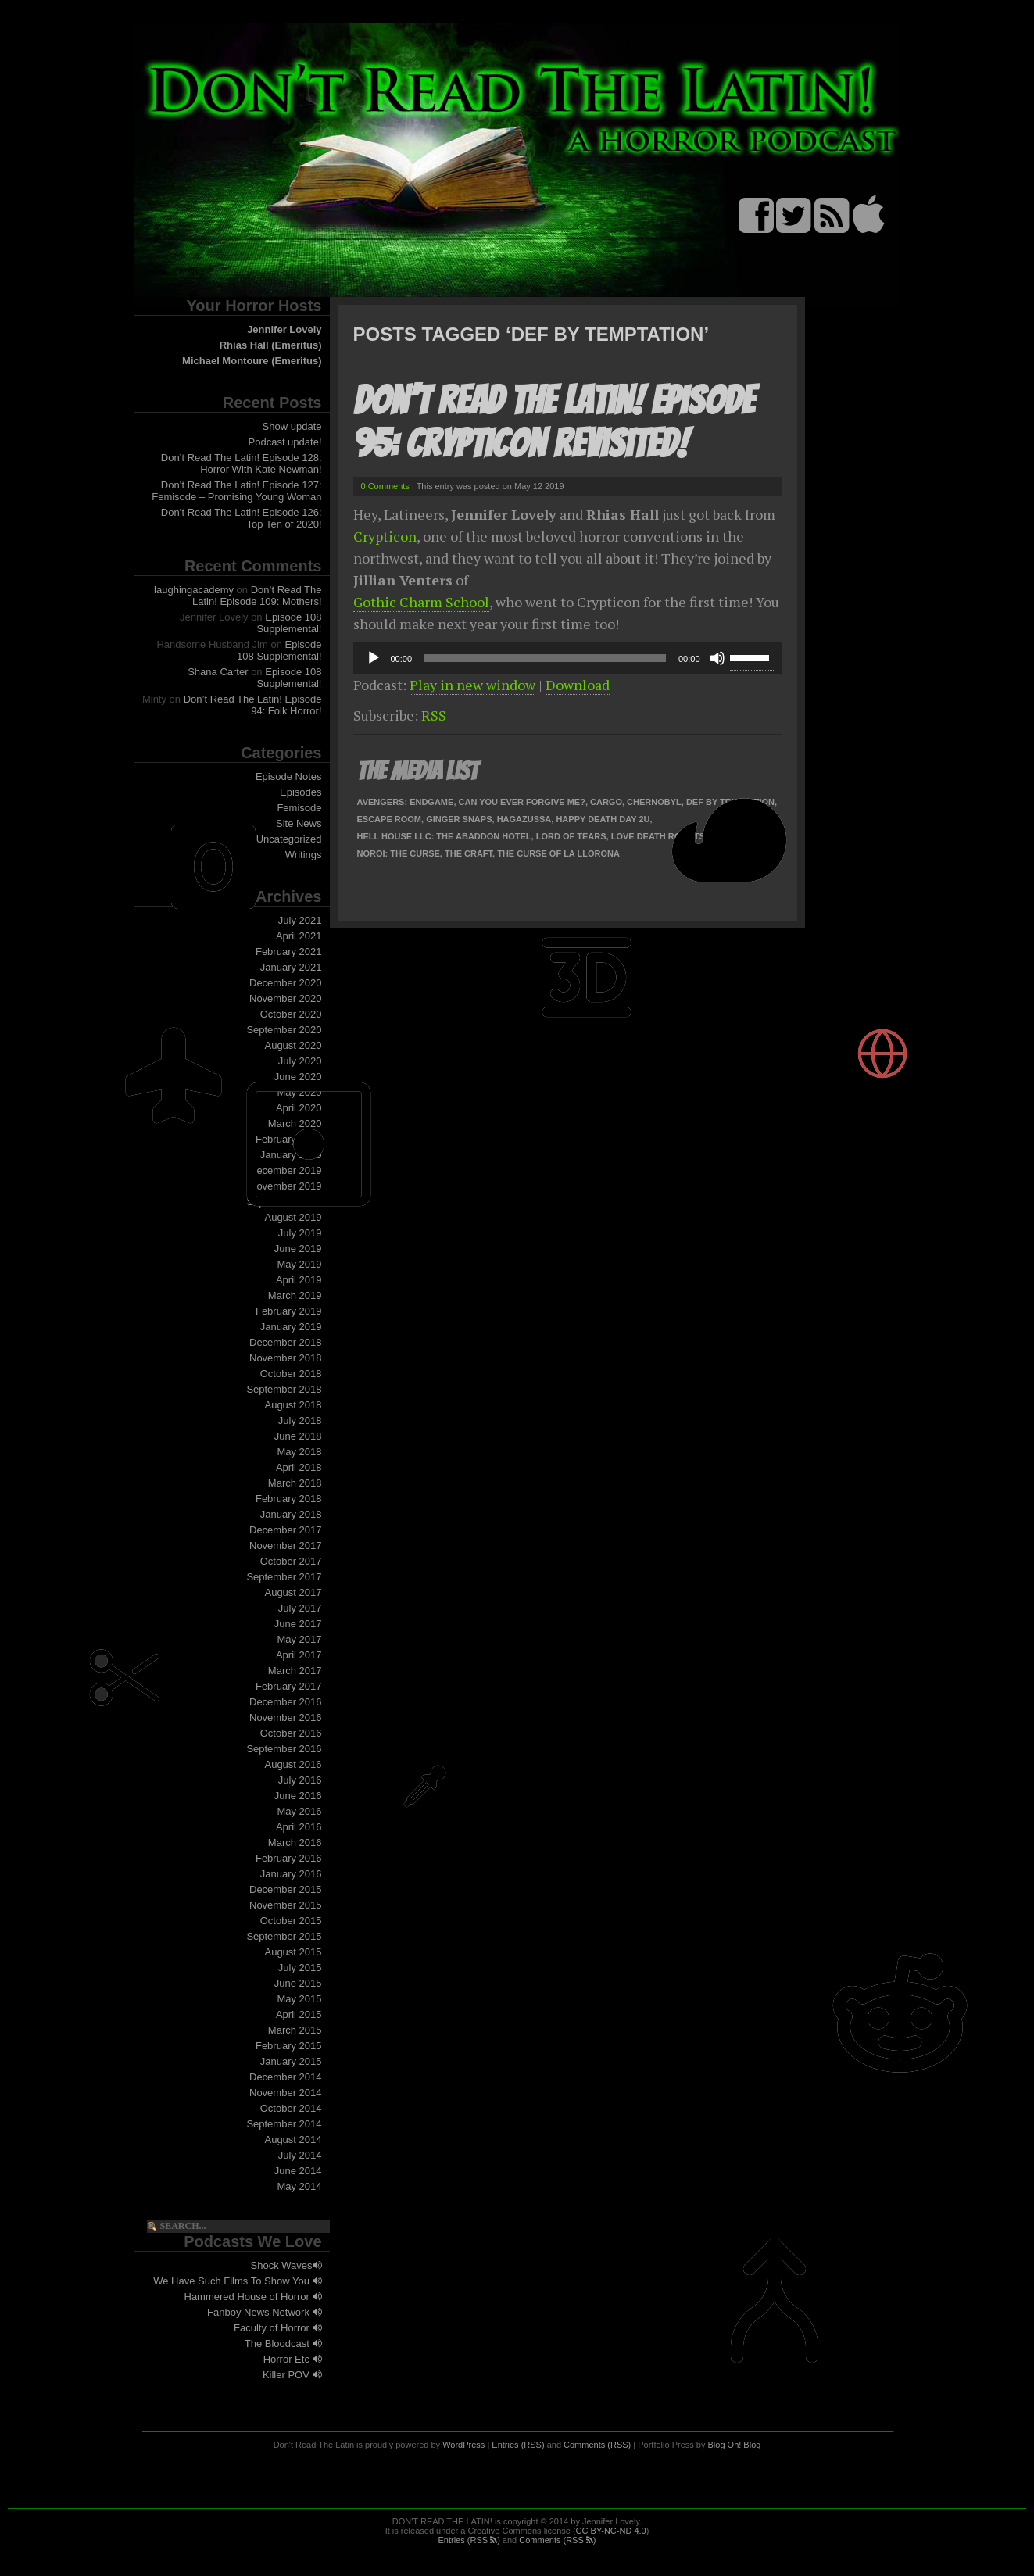  What do you see at coordinates (729, 840) in the screenshot?
I see `cloud storage or sync status` at bounding box center [729, 840].